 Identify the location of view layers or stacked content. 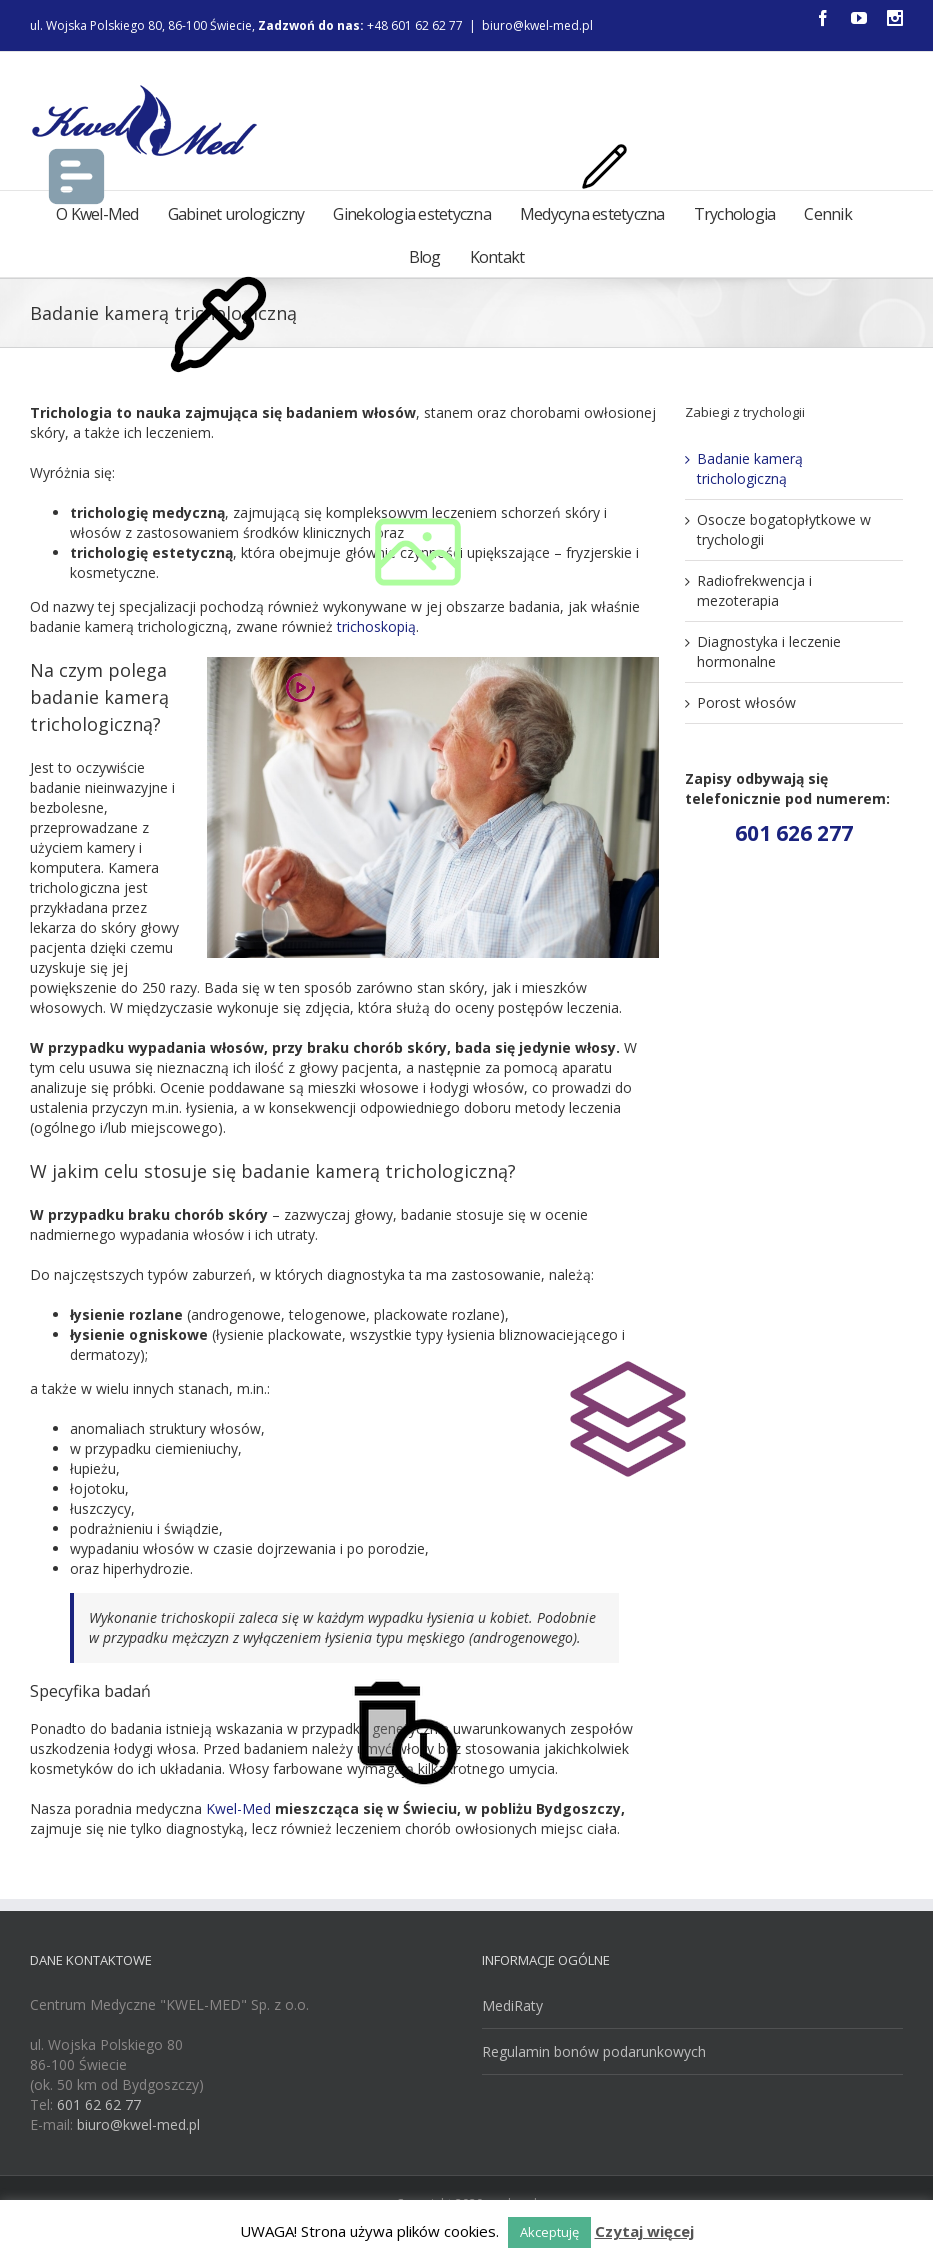
(628, 1419).